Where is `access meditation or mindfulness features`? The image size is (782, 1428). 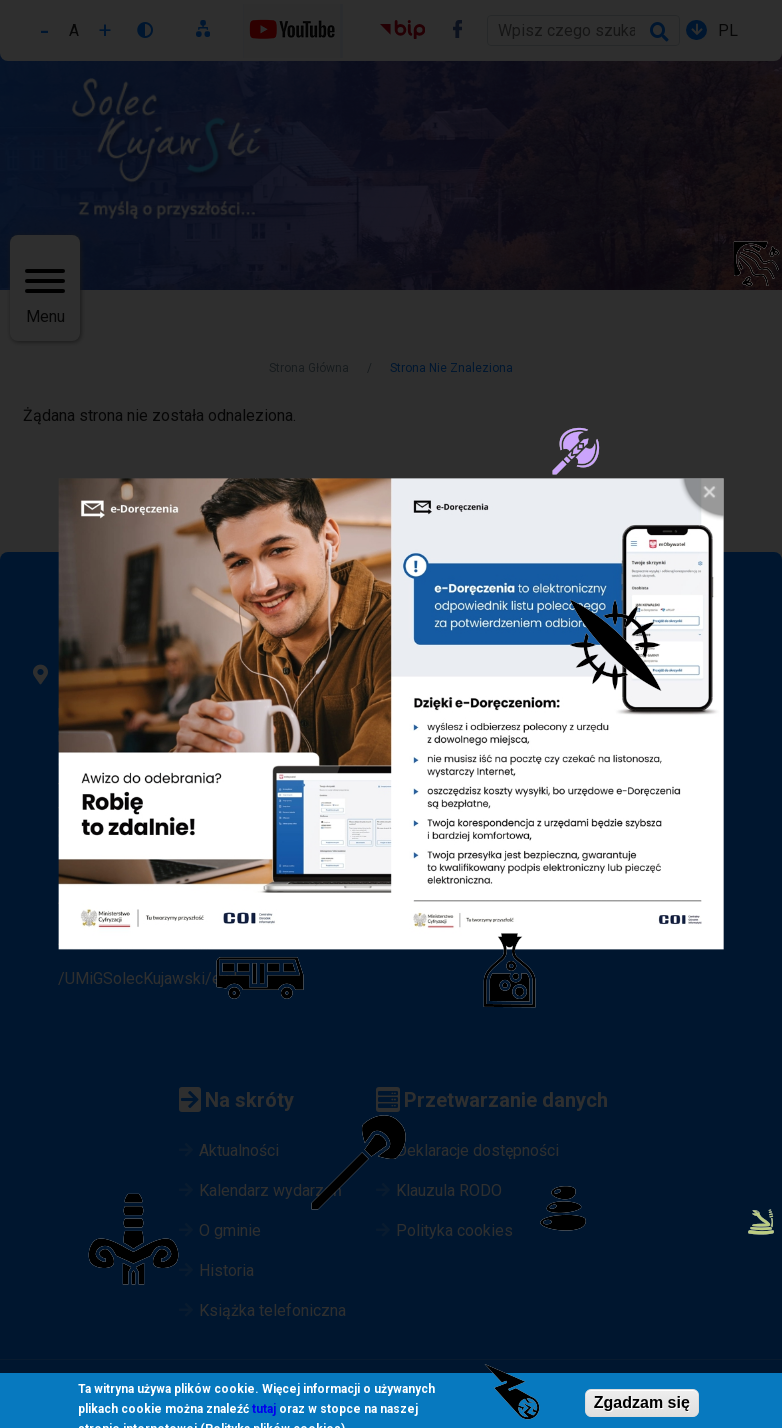 access meditation or mindfulness features is located at coordinates (563, 1203).